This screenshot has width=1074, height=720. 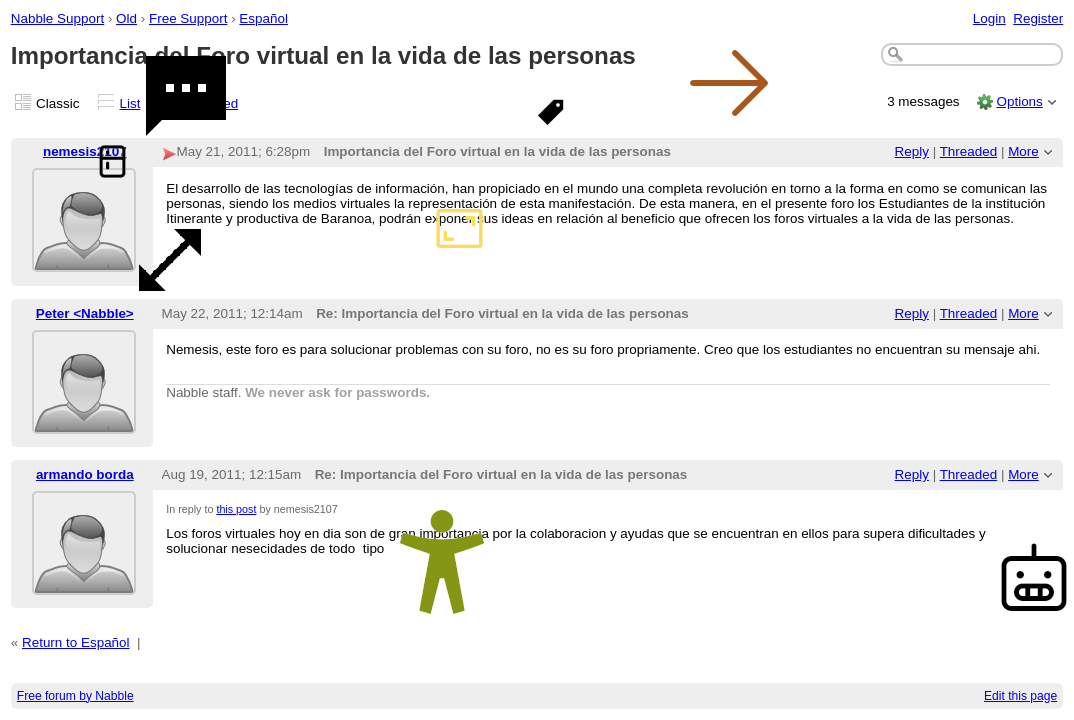 I want to click on view text messages, so click(x=186, y=96).